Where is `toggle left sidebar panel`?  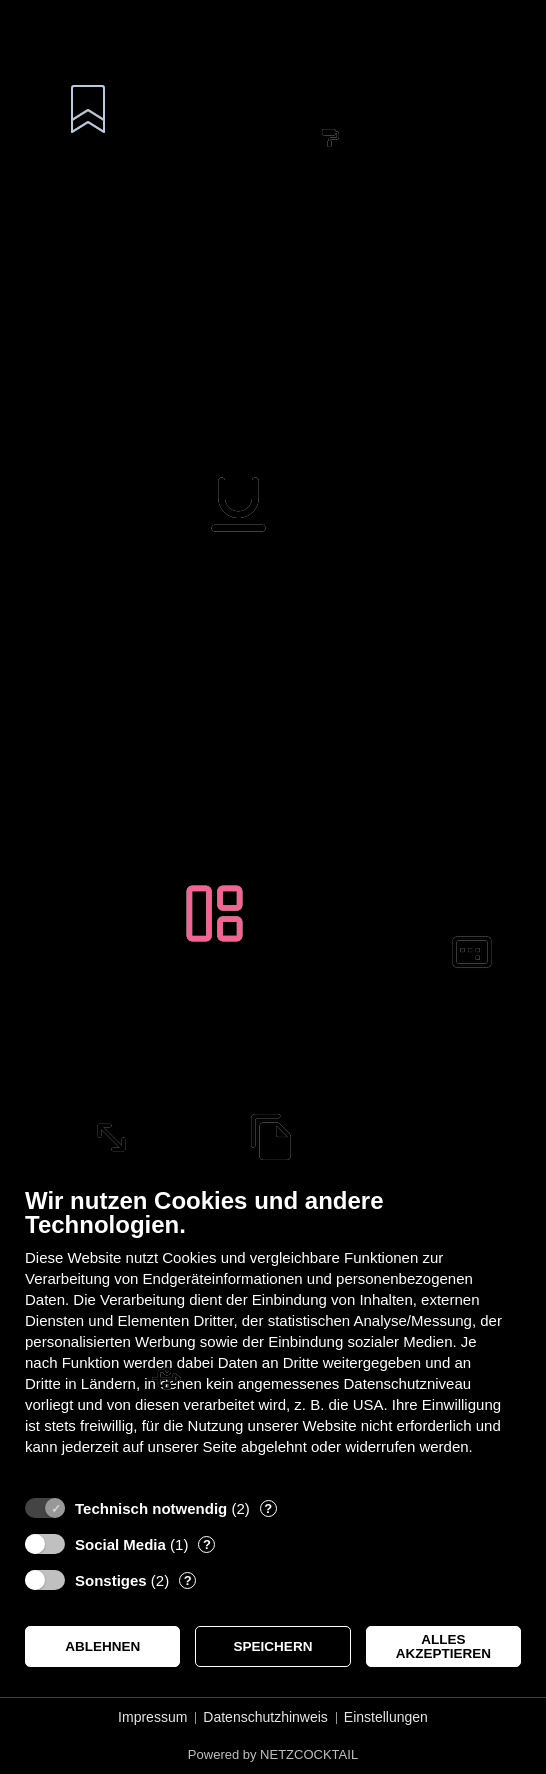 toggle left sidebar panel is located at coordinates (214, 913).